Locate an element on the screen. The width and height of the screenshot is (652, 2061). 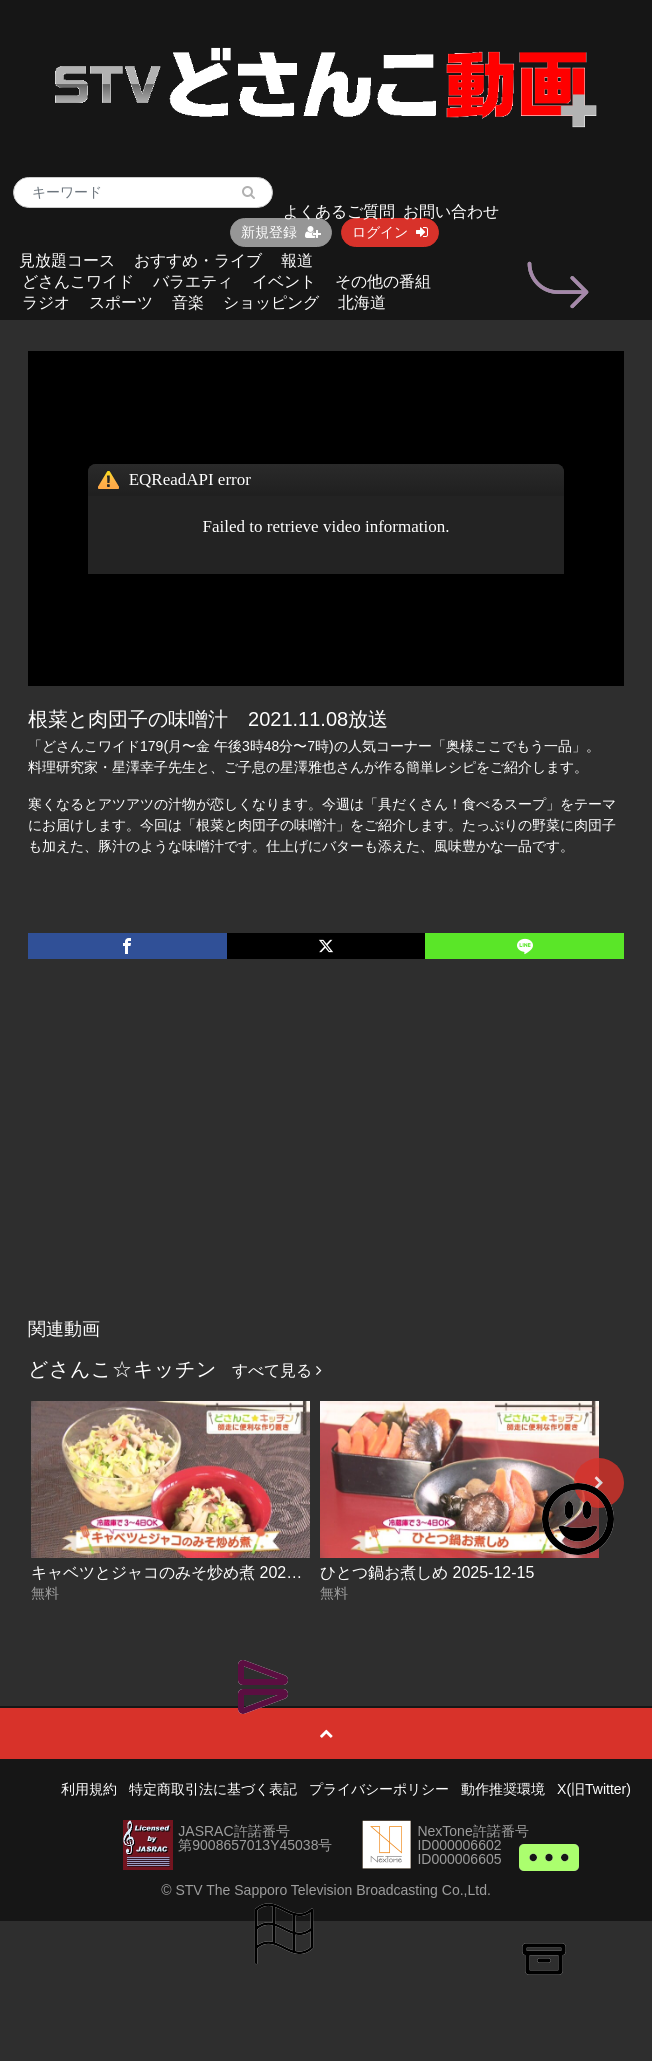
reply to a message or comment is located at coordinates (558, 285).